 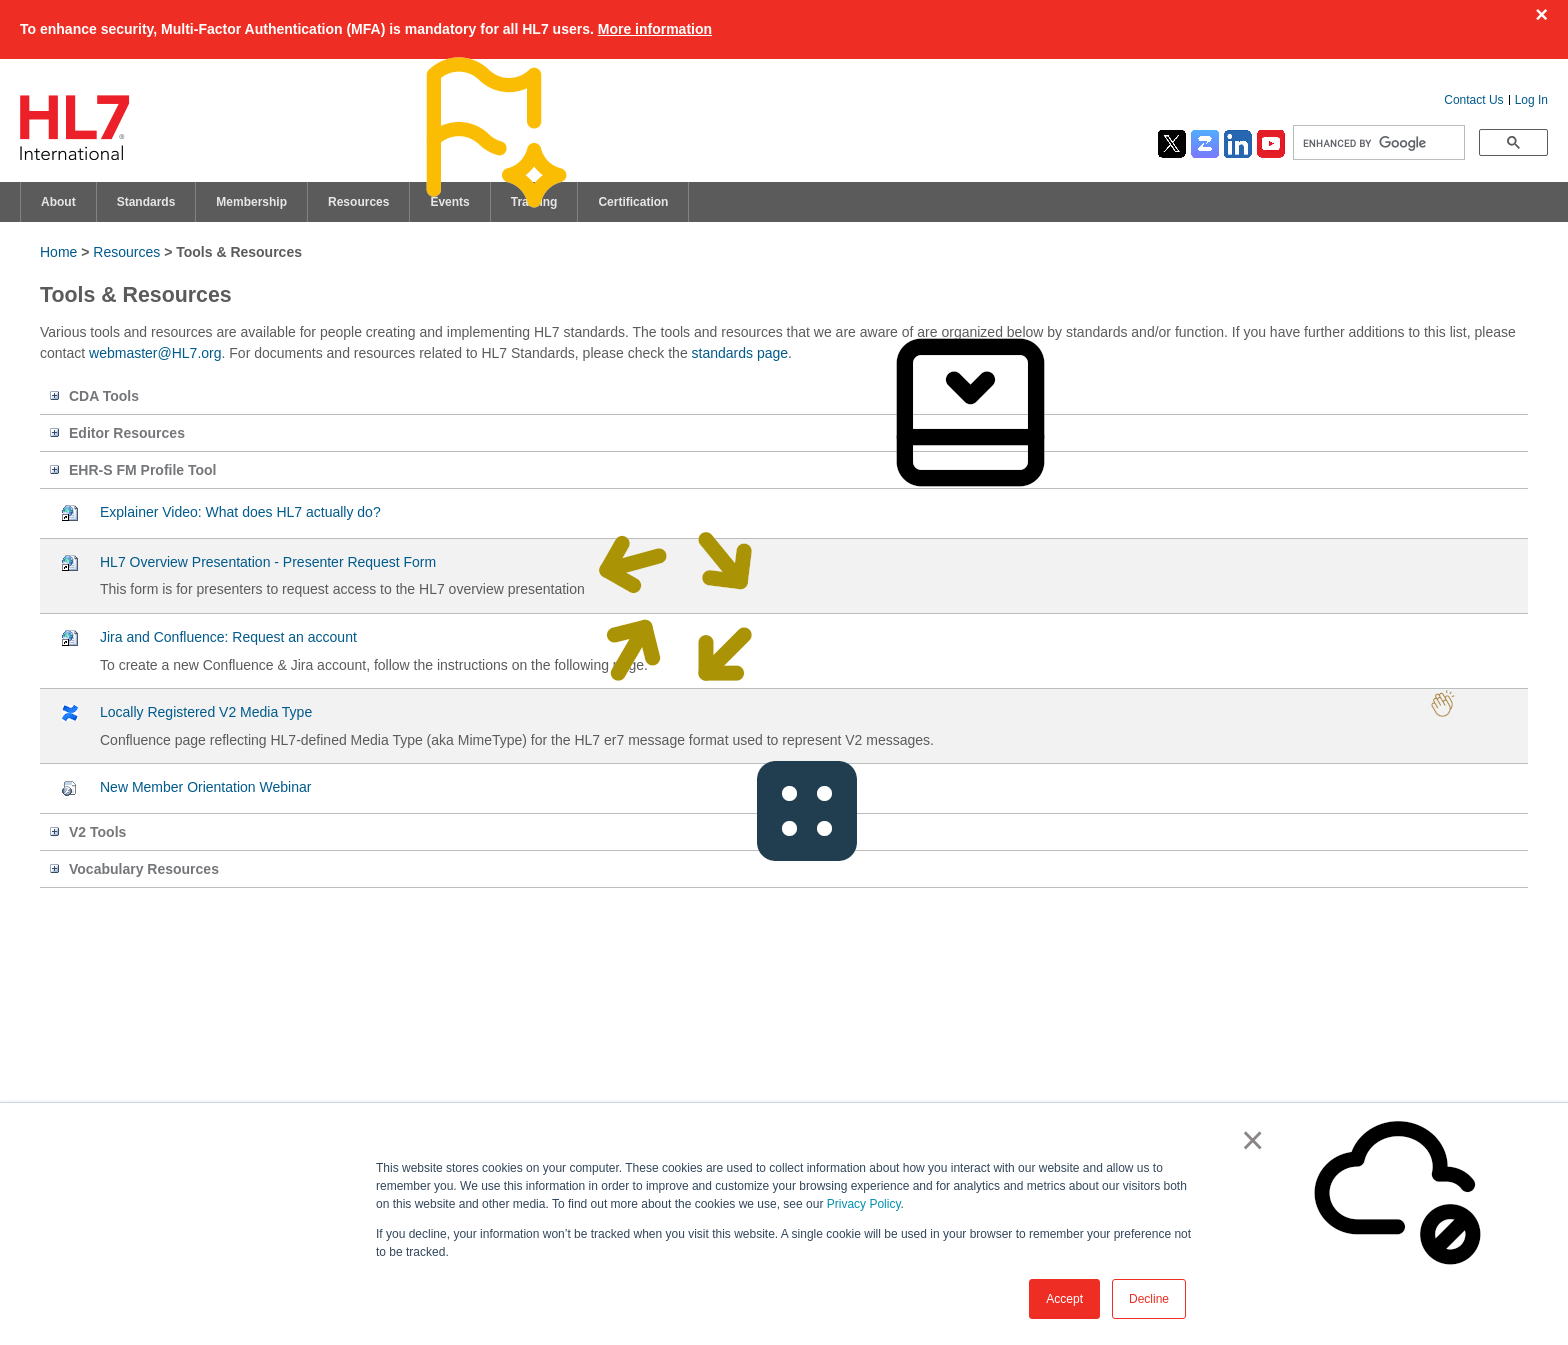 I want to click on cancel cloud upload or sync, so click(x=1397, y=1181).